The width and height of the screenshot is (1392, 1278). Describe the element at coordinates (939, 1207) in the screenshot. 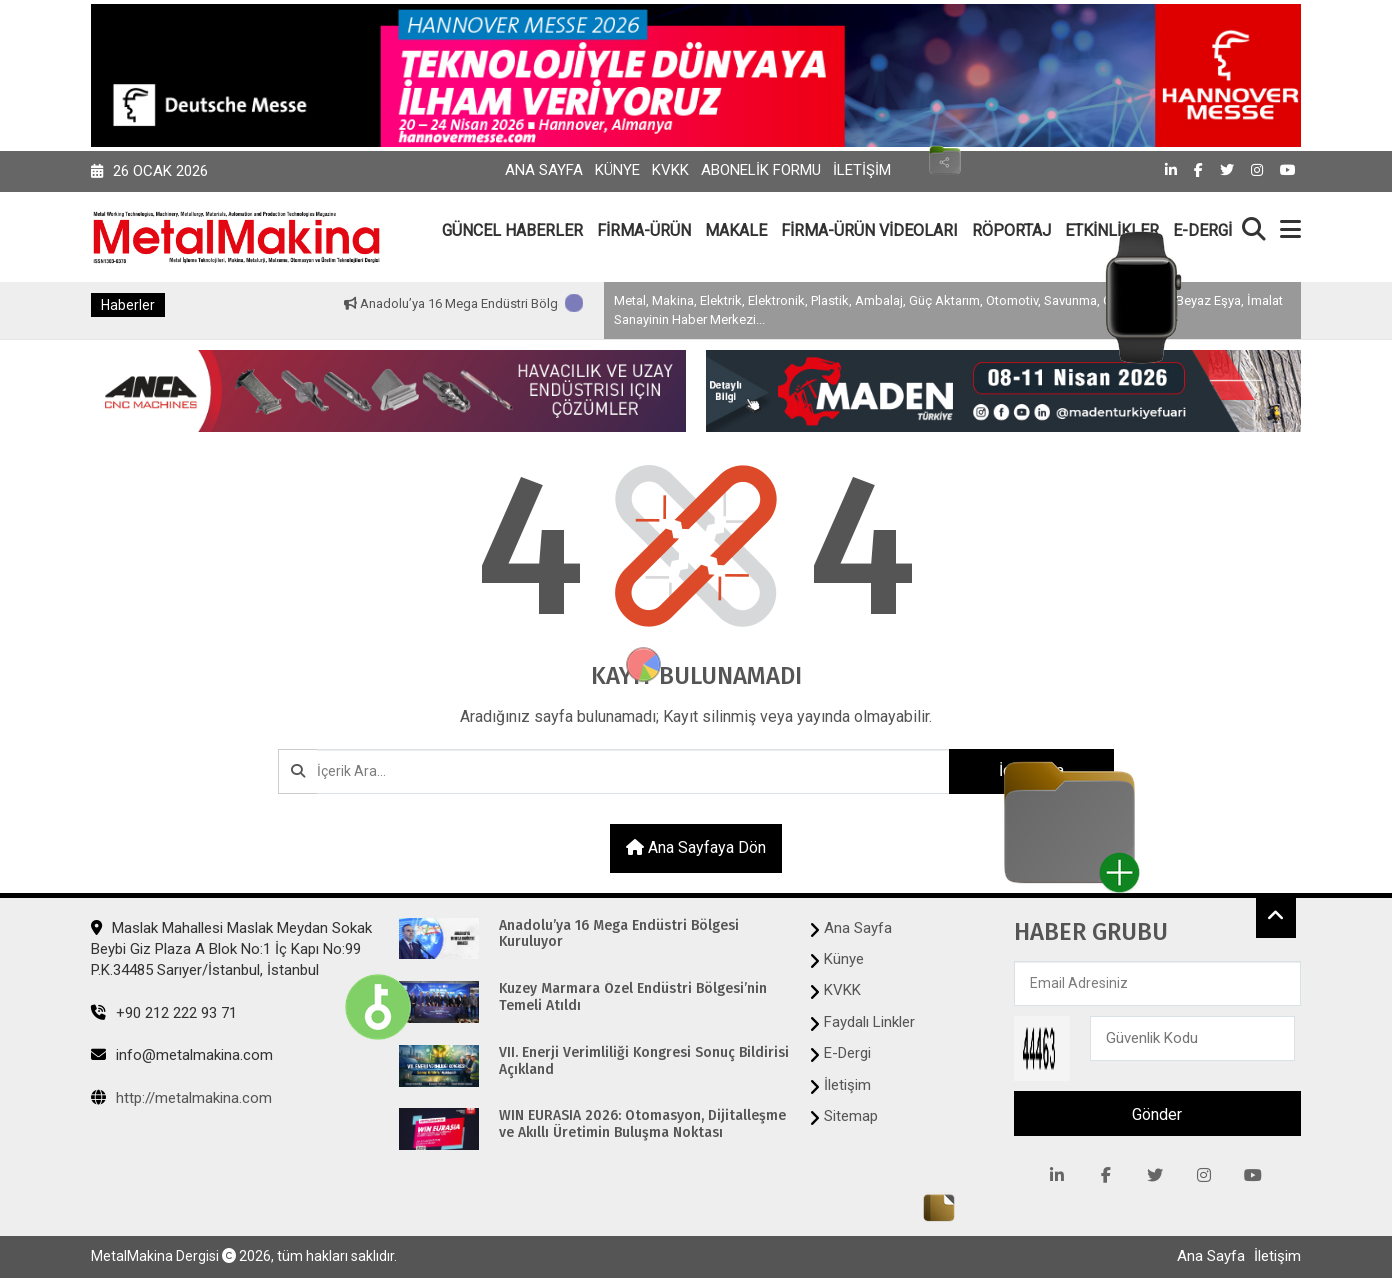

I see `change desktop wallpaper settings` at that location.